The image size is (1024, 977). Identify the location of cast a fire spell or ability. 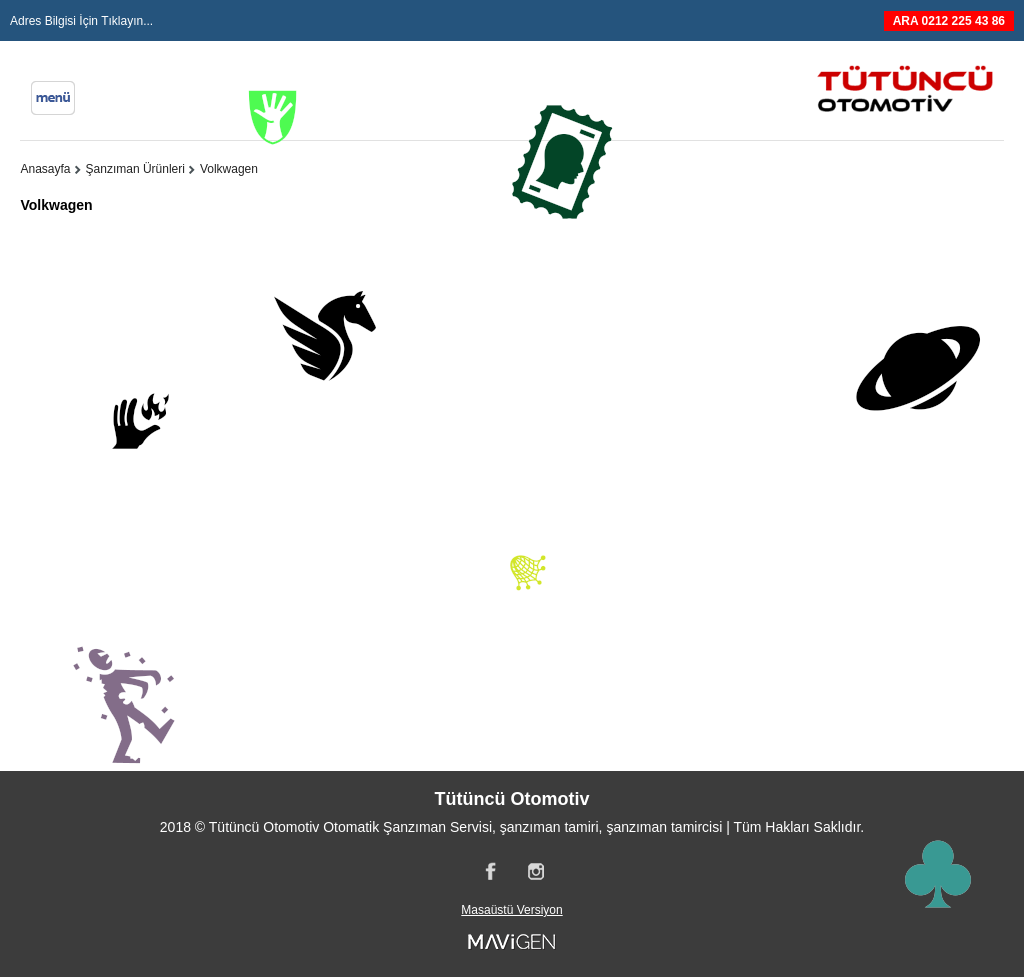
(141, 420).